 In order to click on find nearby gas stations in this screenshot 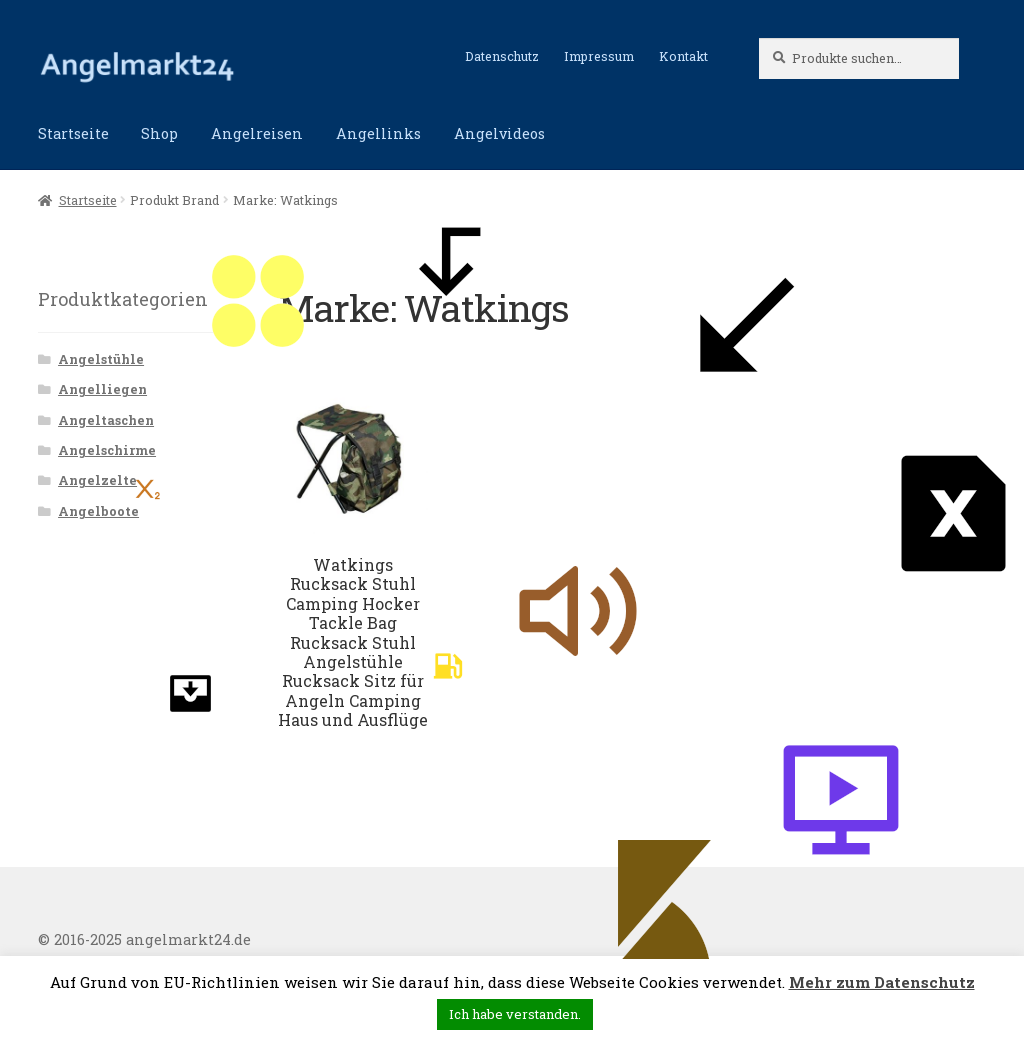, I will do `click(448, 666)`.